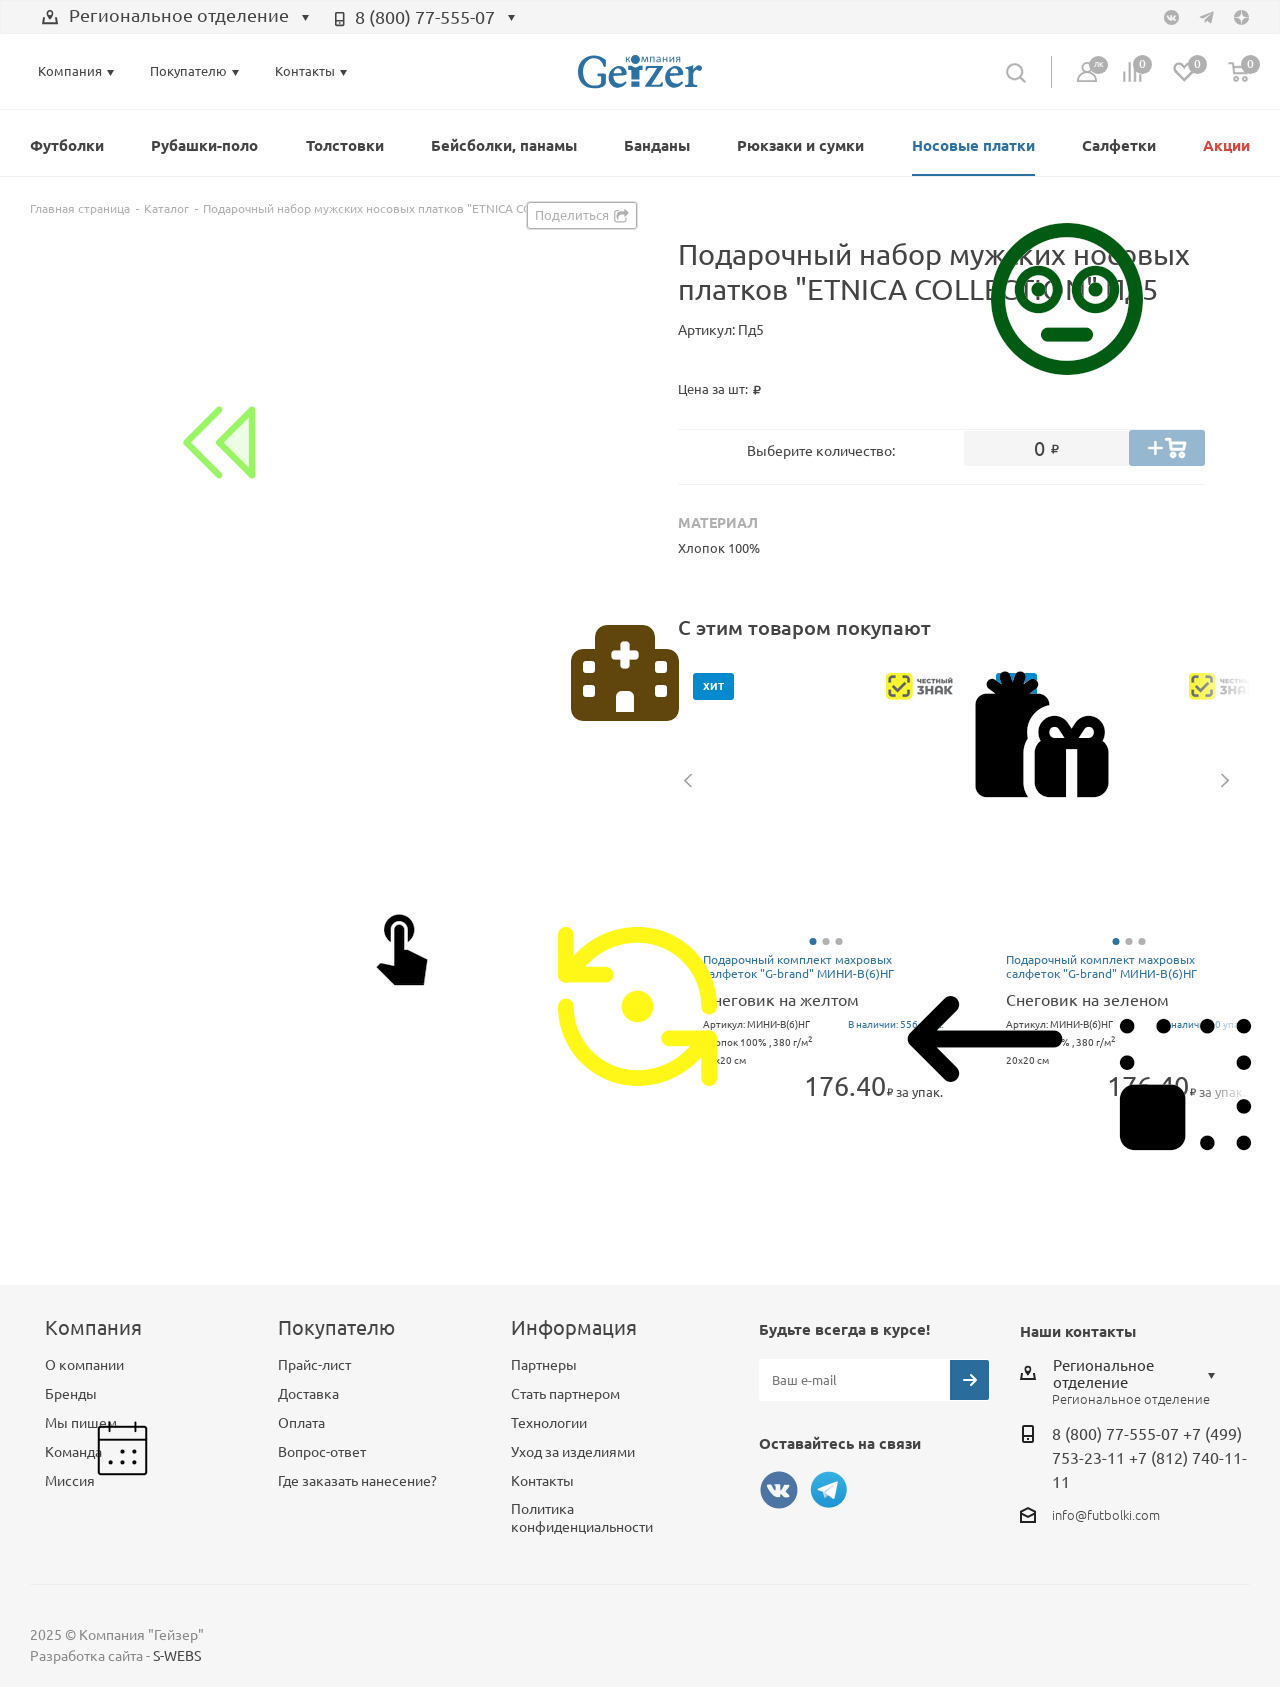 The height and width of the screenshot is (1687, 1280). I want to click on go back to the beginning, so click(222, 442).